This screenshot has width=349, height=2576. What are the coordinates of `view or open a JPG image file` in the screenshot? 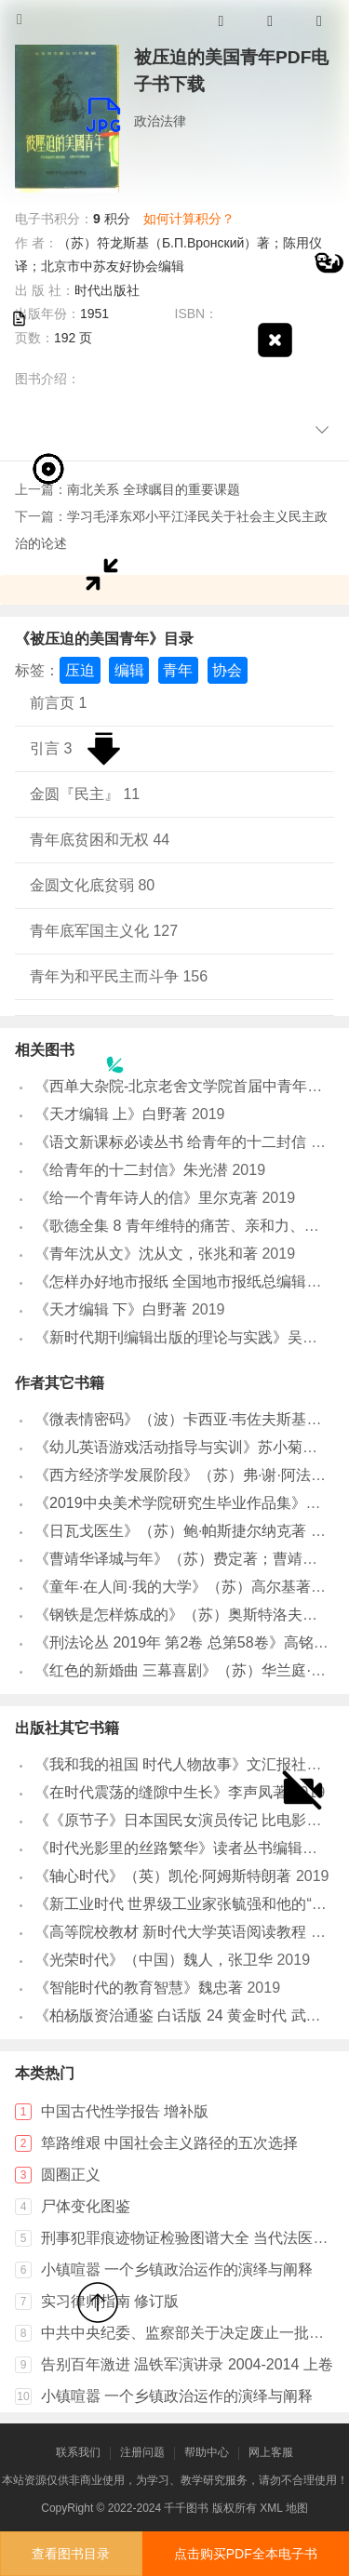 It's located at (104, 116).